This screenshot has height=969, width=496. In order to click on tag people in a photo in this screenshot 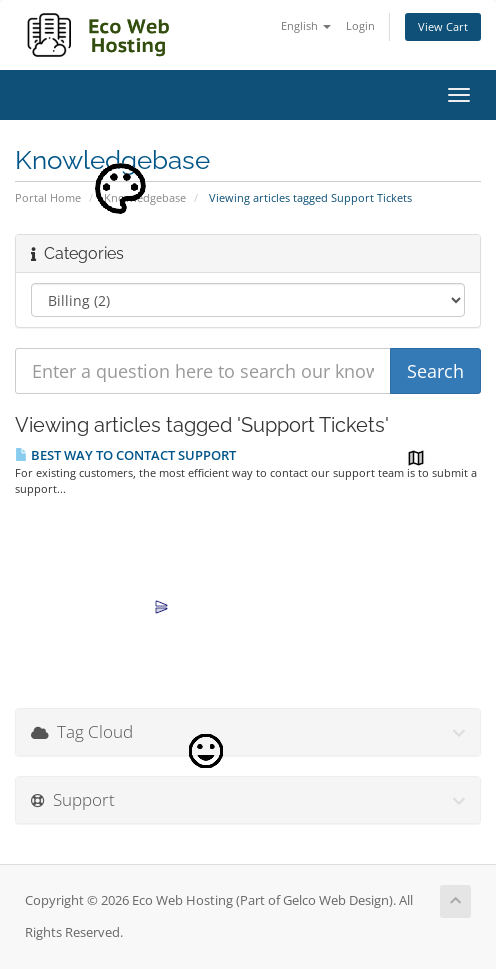, I will do `click(206, 751)`.